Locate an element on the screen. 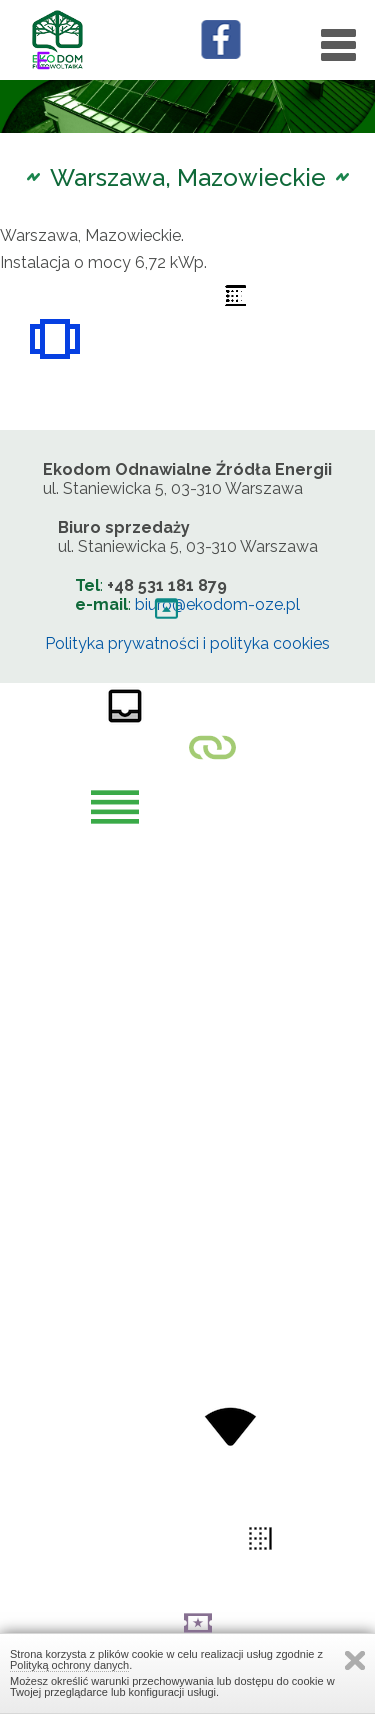 The image size is (375, 1714). view content in carousel mode is located at coordinates (55, 339).